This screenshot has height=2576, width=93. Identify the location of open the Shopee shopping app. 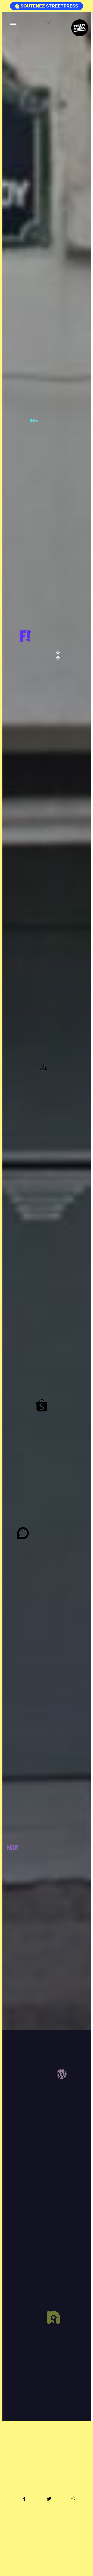
(42, 1405).